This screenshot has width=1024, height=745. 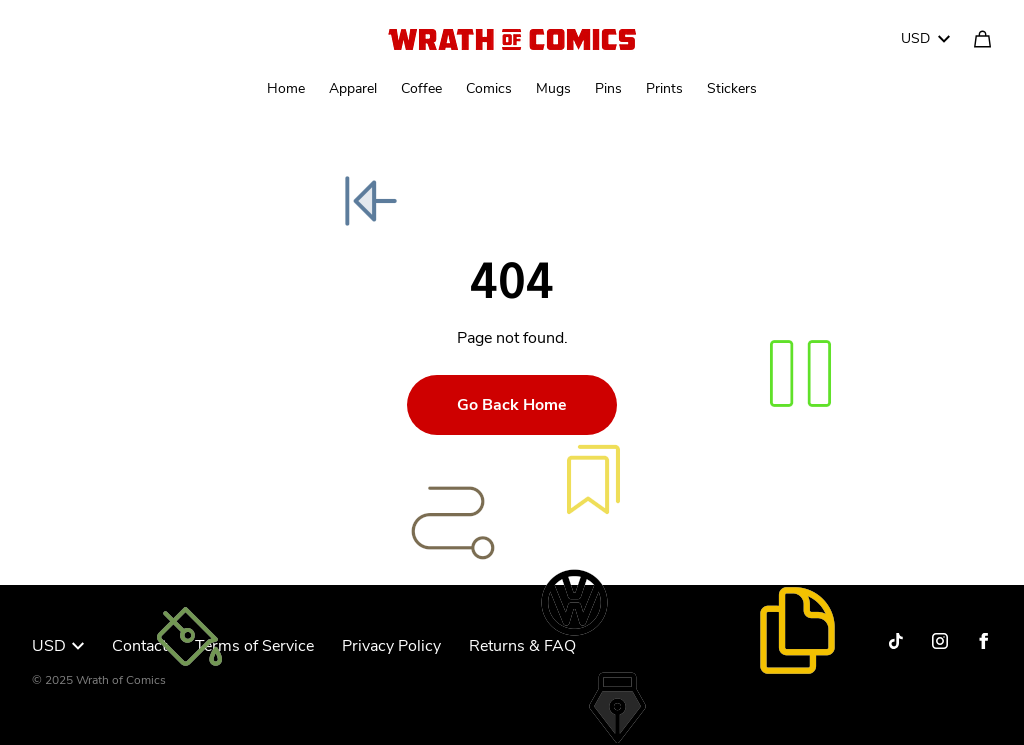 What do you see at coordinates (188, 638) in the screenshot?
I see `fill an area with color` at bounding box center [188, 638].